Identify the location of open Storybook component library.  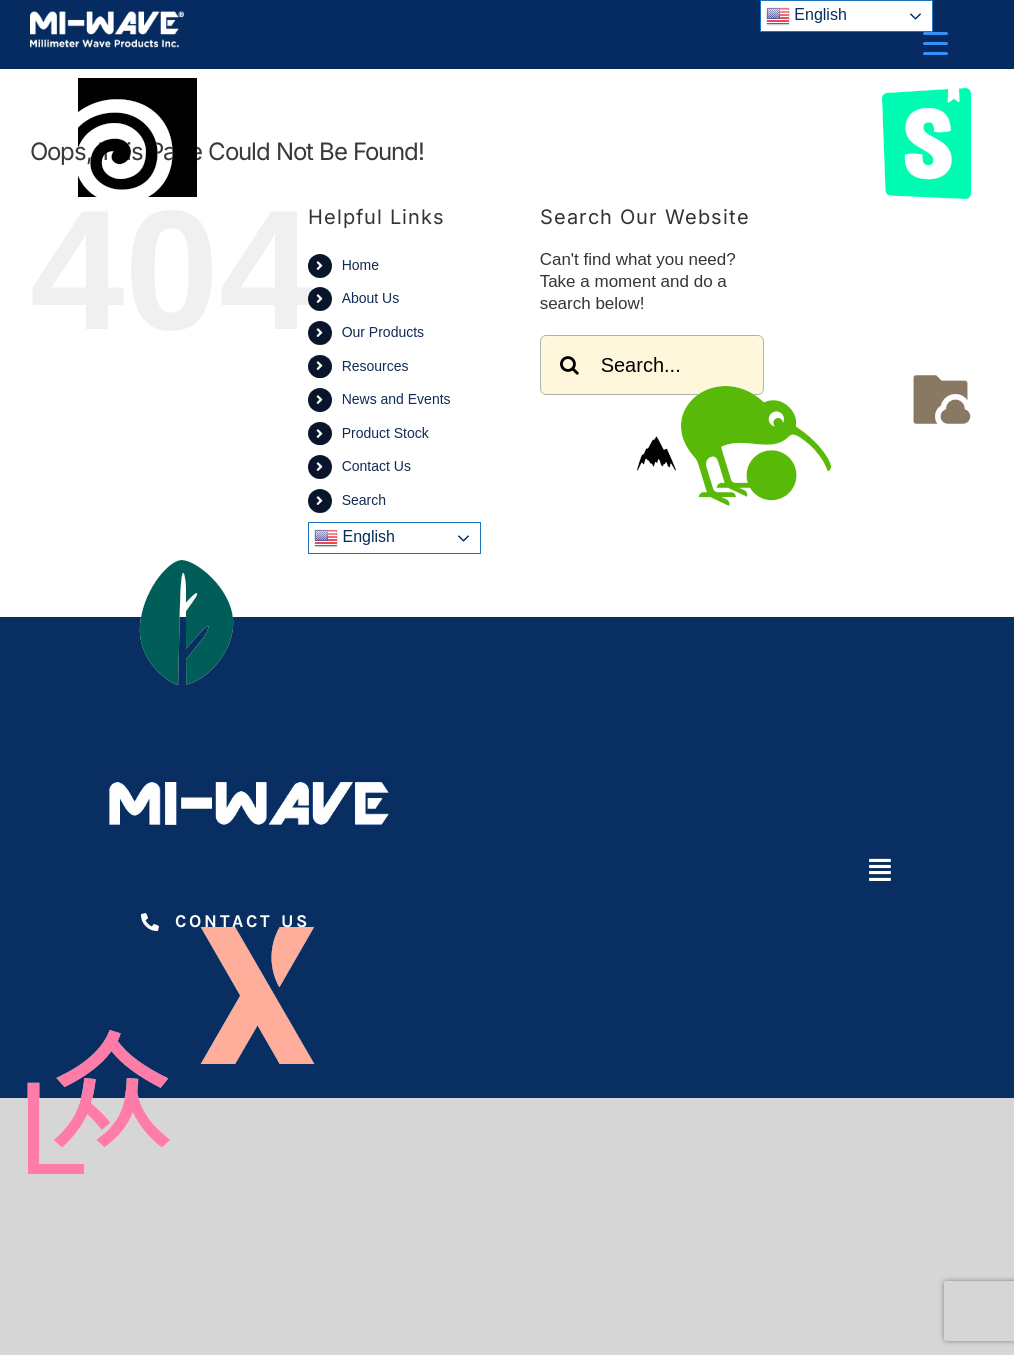
(926, 143).